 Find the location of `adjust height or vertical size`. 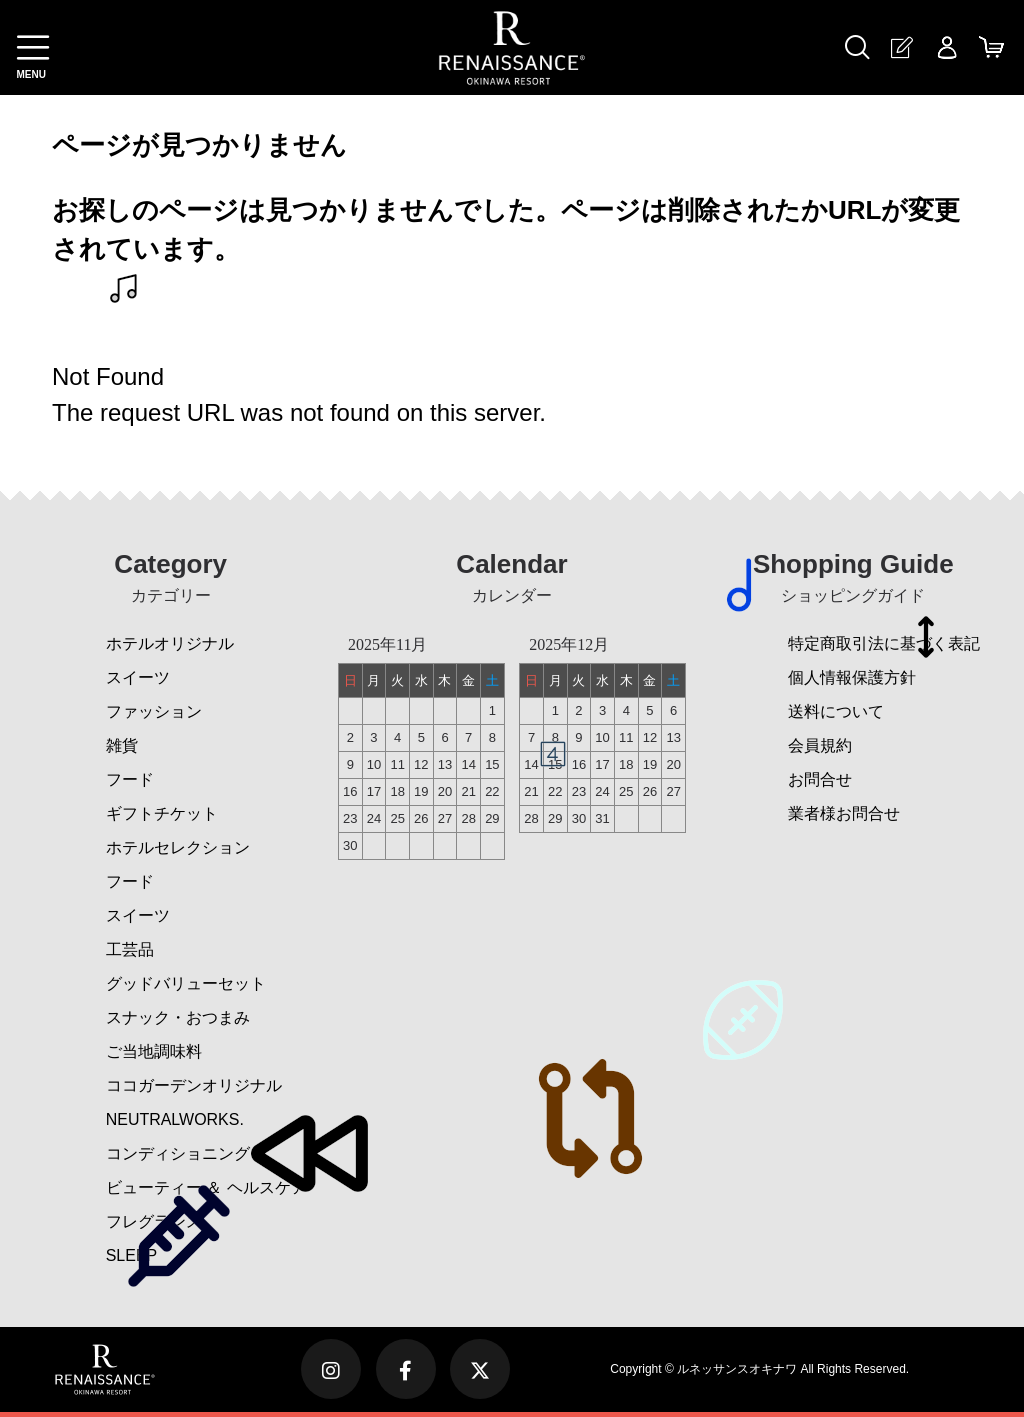

adjust height or vertical size is located at coordinates (926, 637).